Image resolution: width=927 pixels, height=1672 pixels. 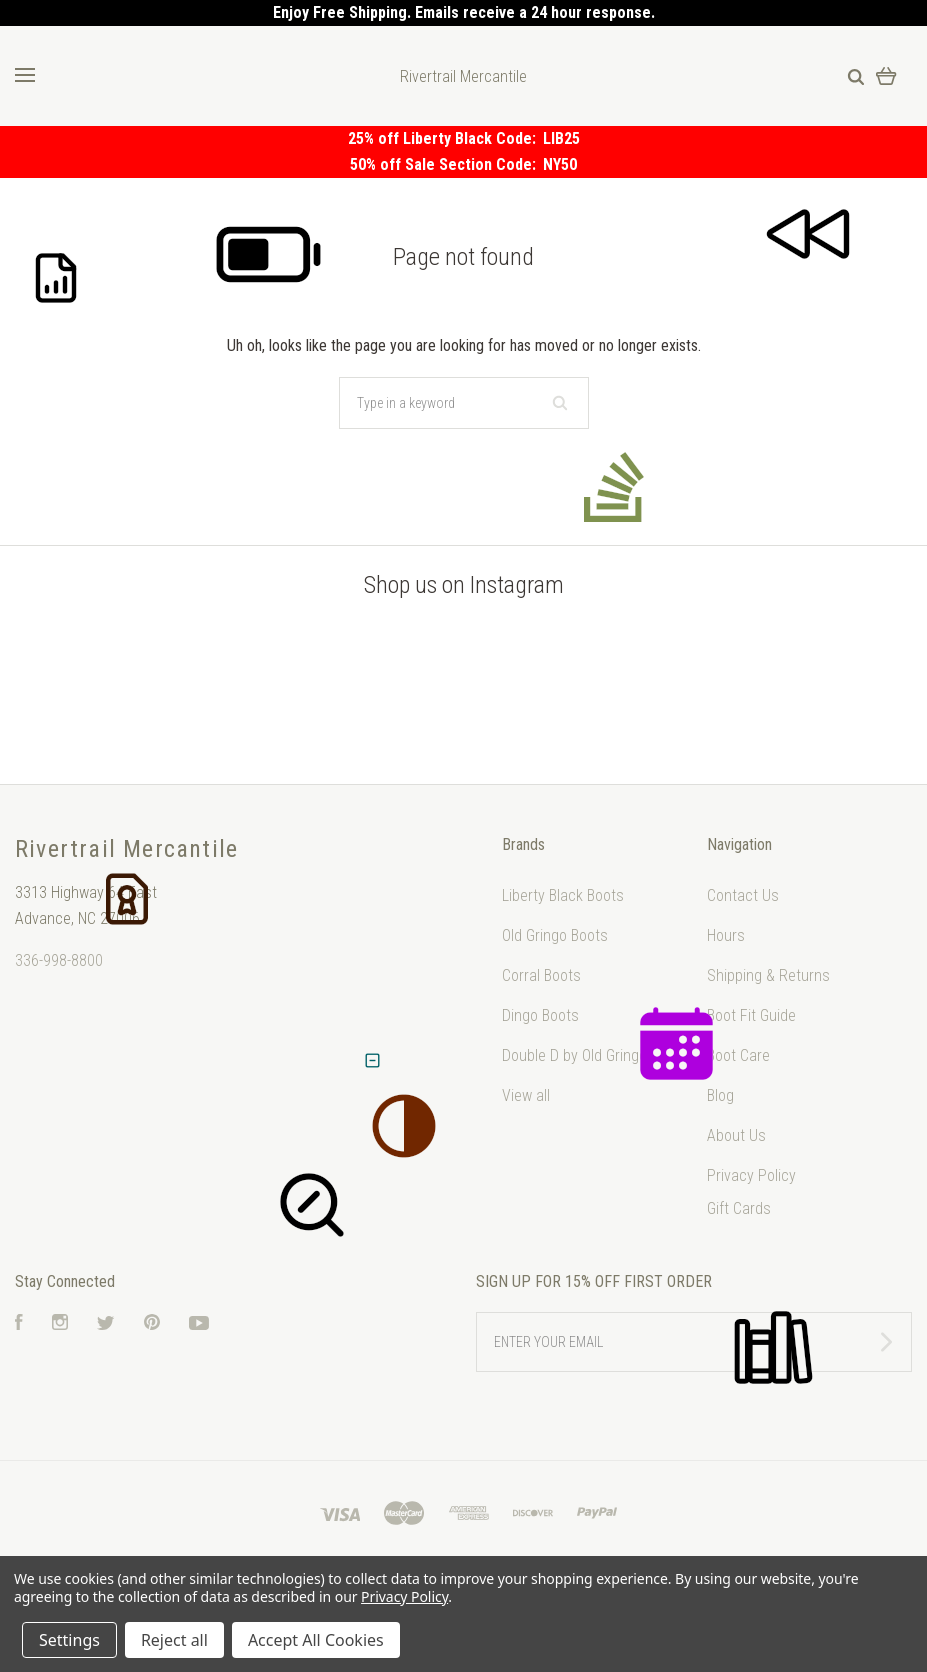 I want to click on view file with growth analytics, so click(x=56, y=278).